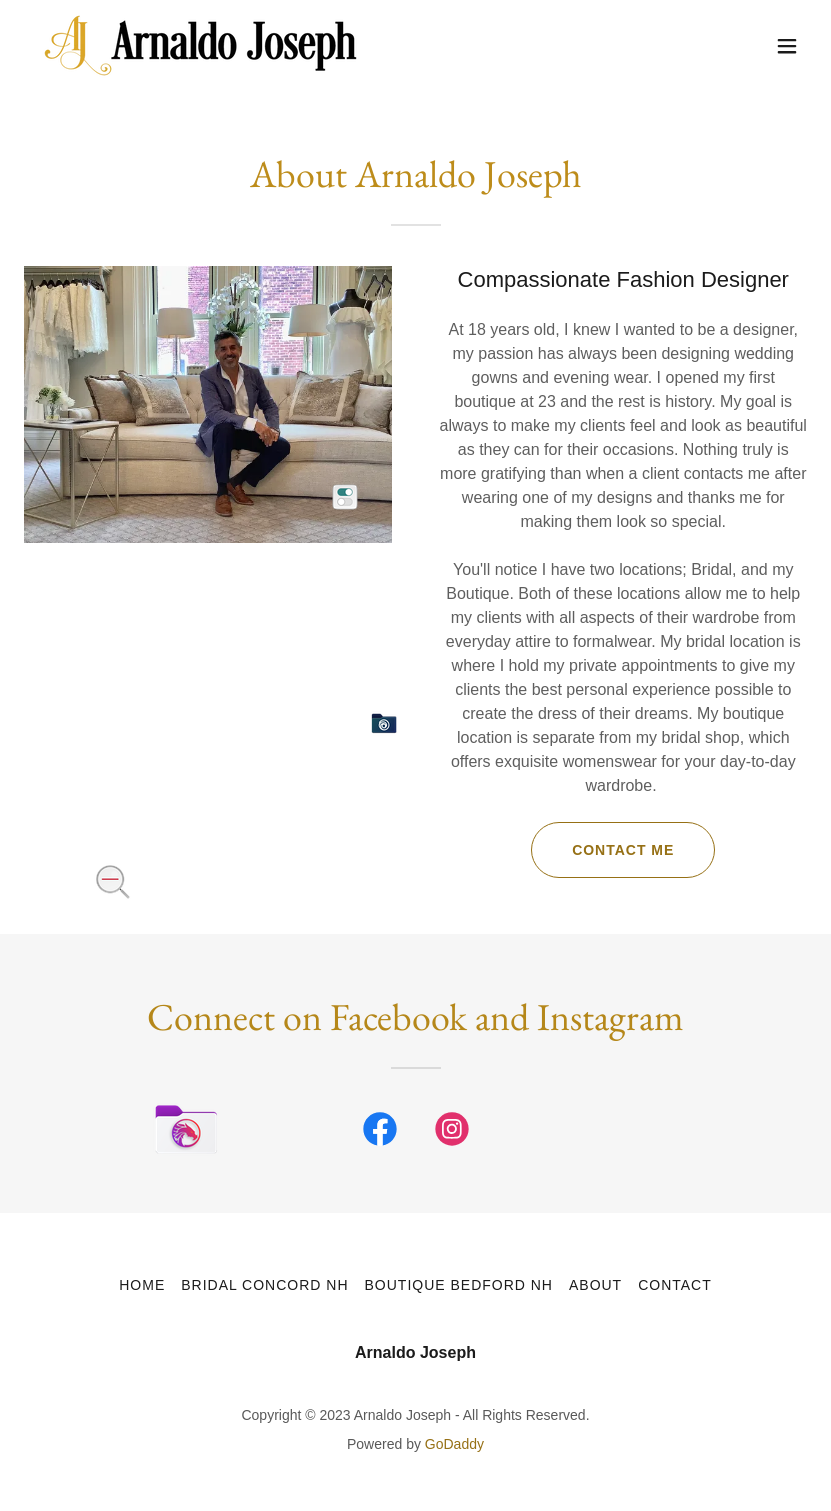 The height and width of the screenshot is (1511, 831). Describe the element at coordinates (186, 1131) in the screenshot. I see `open garuda linux system folder` at that location.